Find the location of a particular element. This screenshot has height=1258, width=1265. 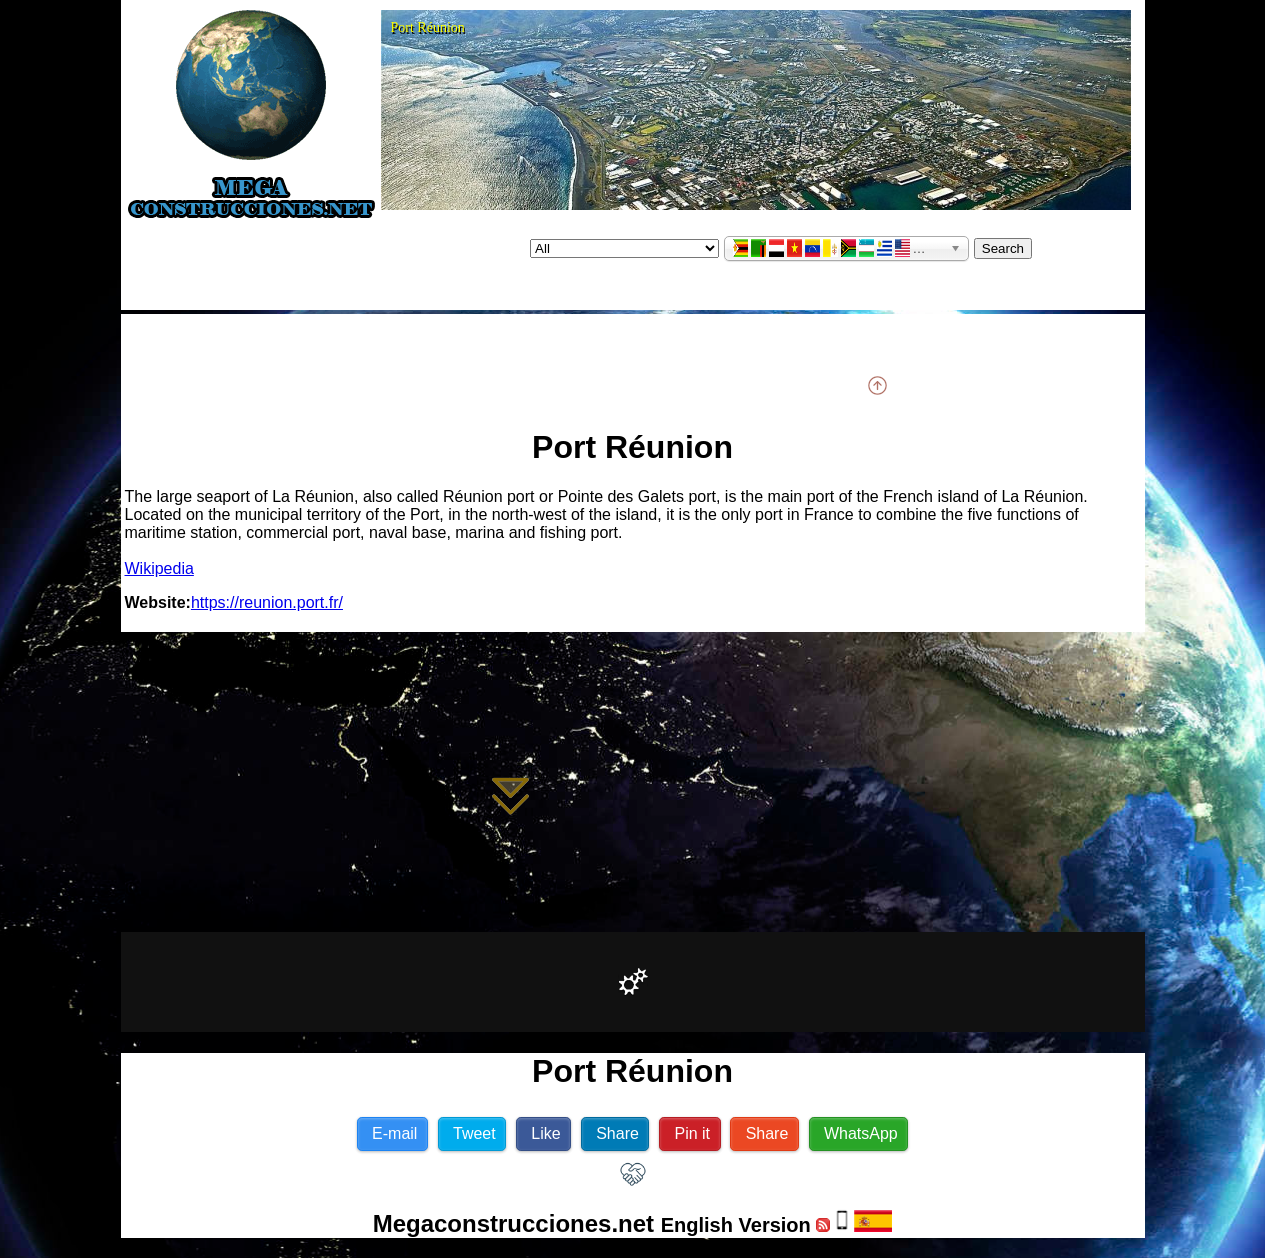

scroll to top of page is located at coordinates (877, 385).